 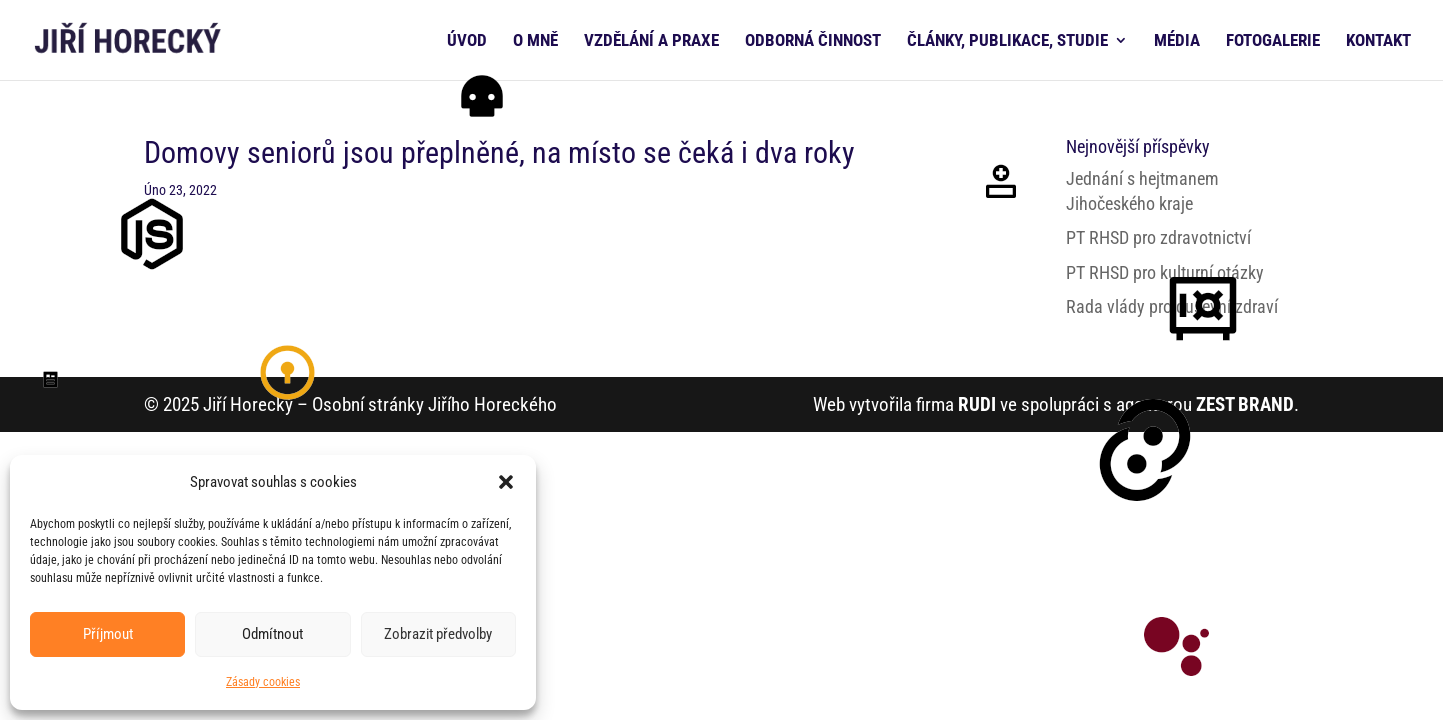 I want to click on lock or secure a room, so click(x=287, y=372).